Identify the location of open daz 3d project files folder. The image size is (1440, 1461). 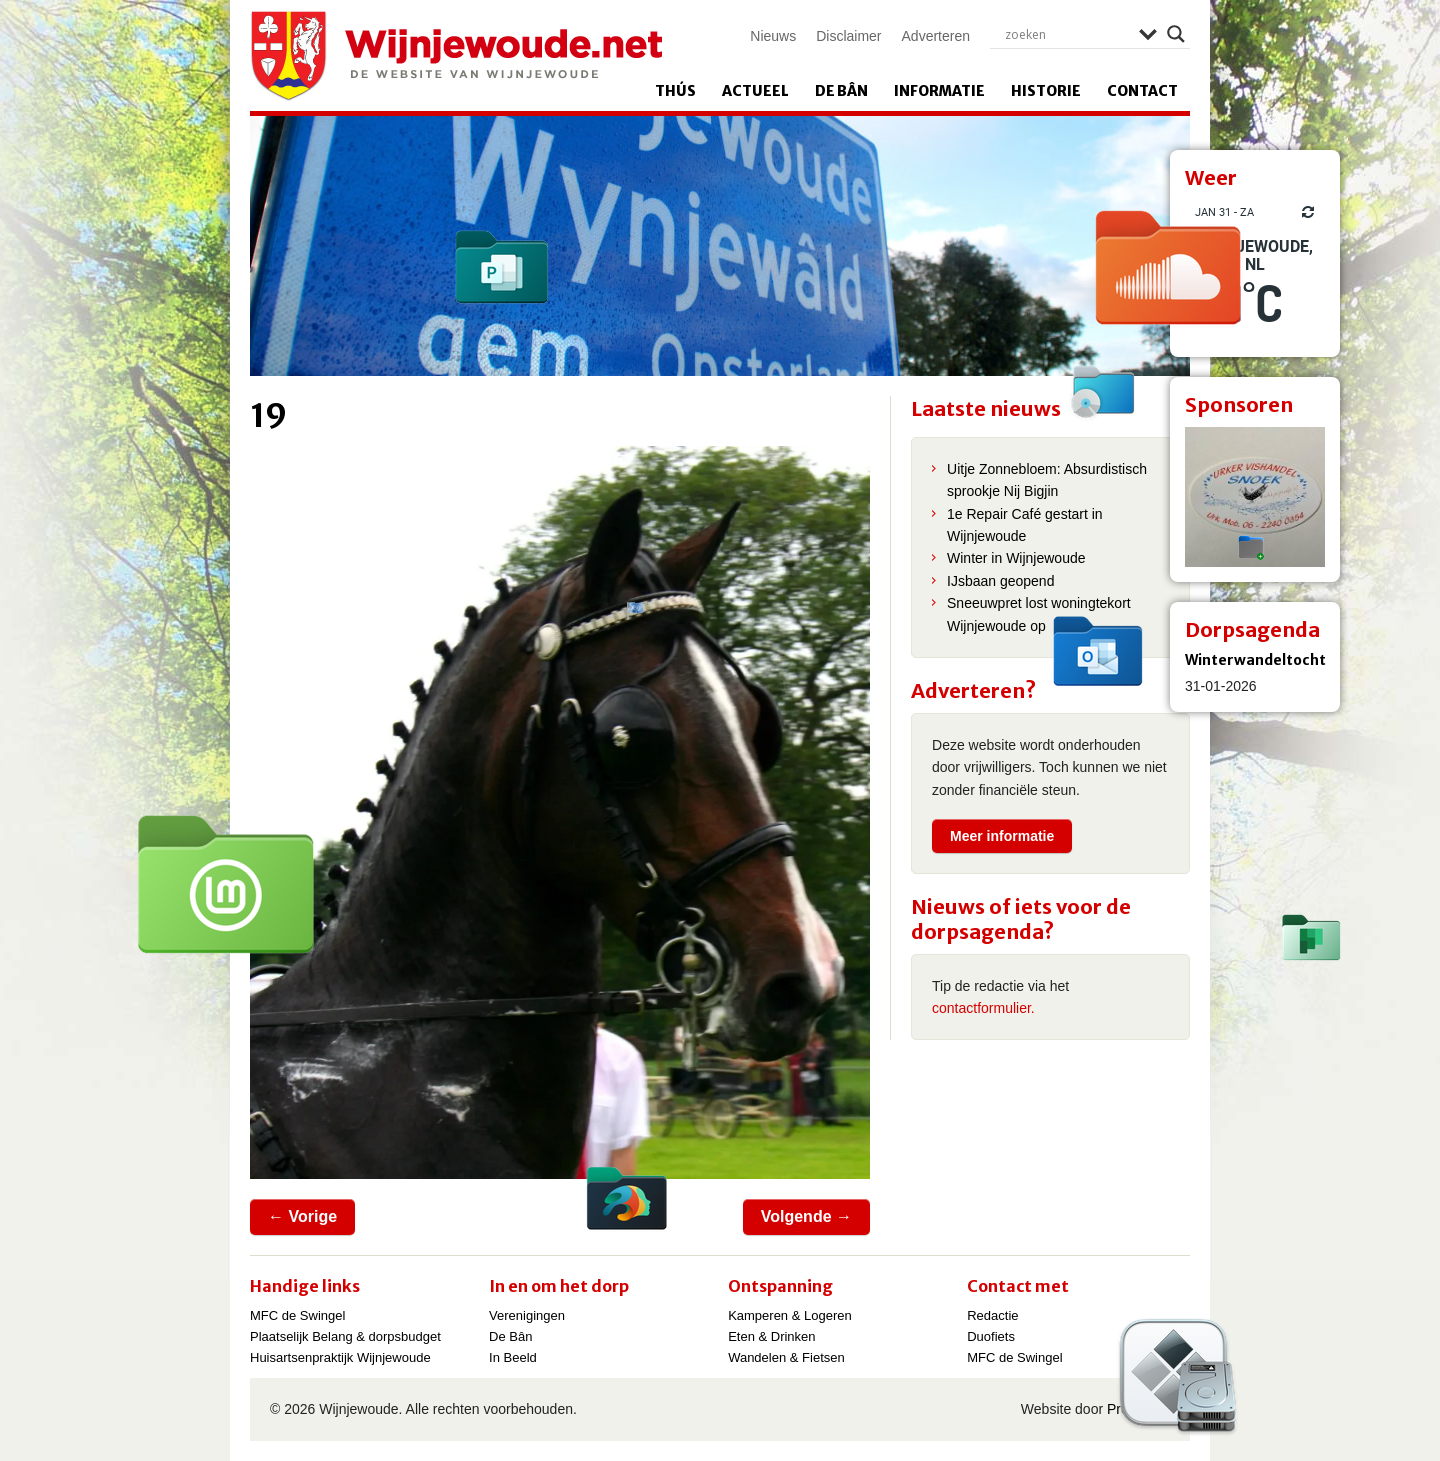
(626, 1200).